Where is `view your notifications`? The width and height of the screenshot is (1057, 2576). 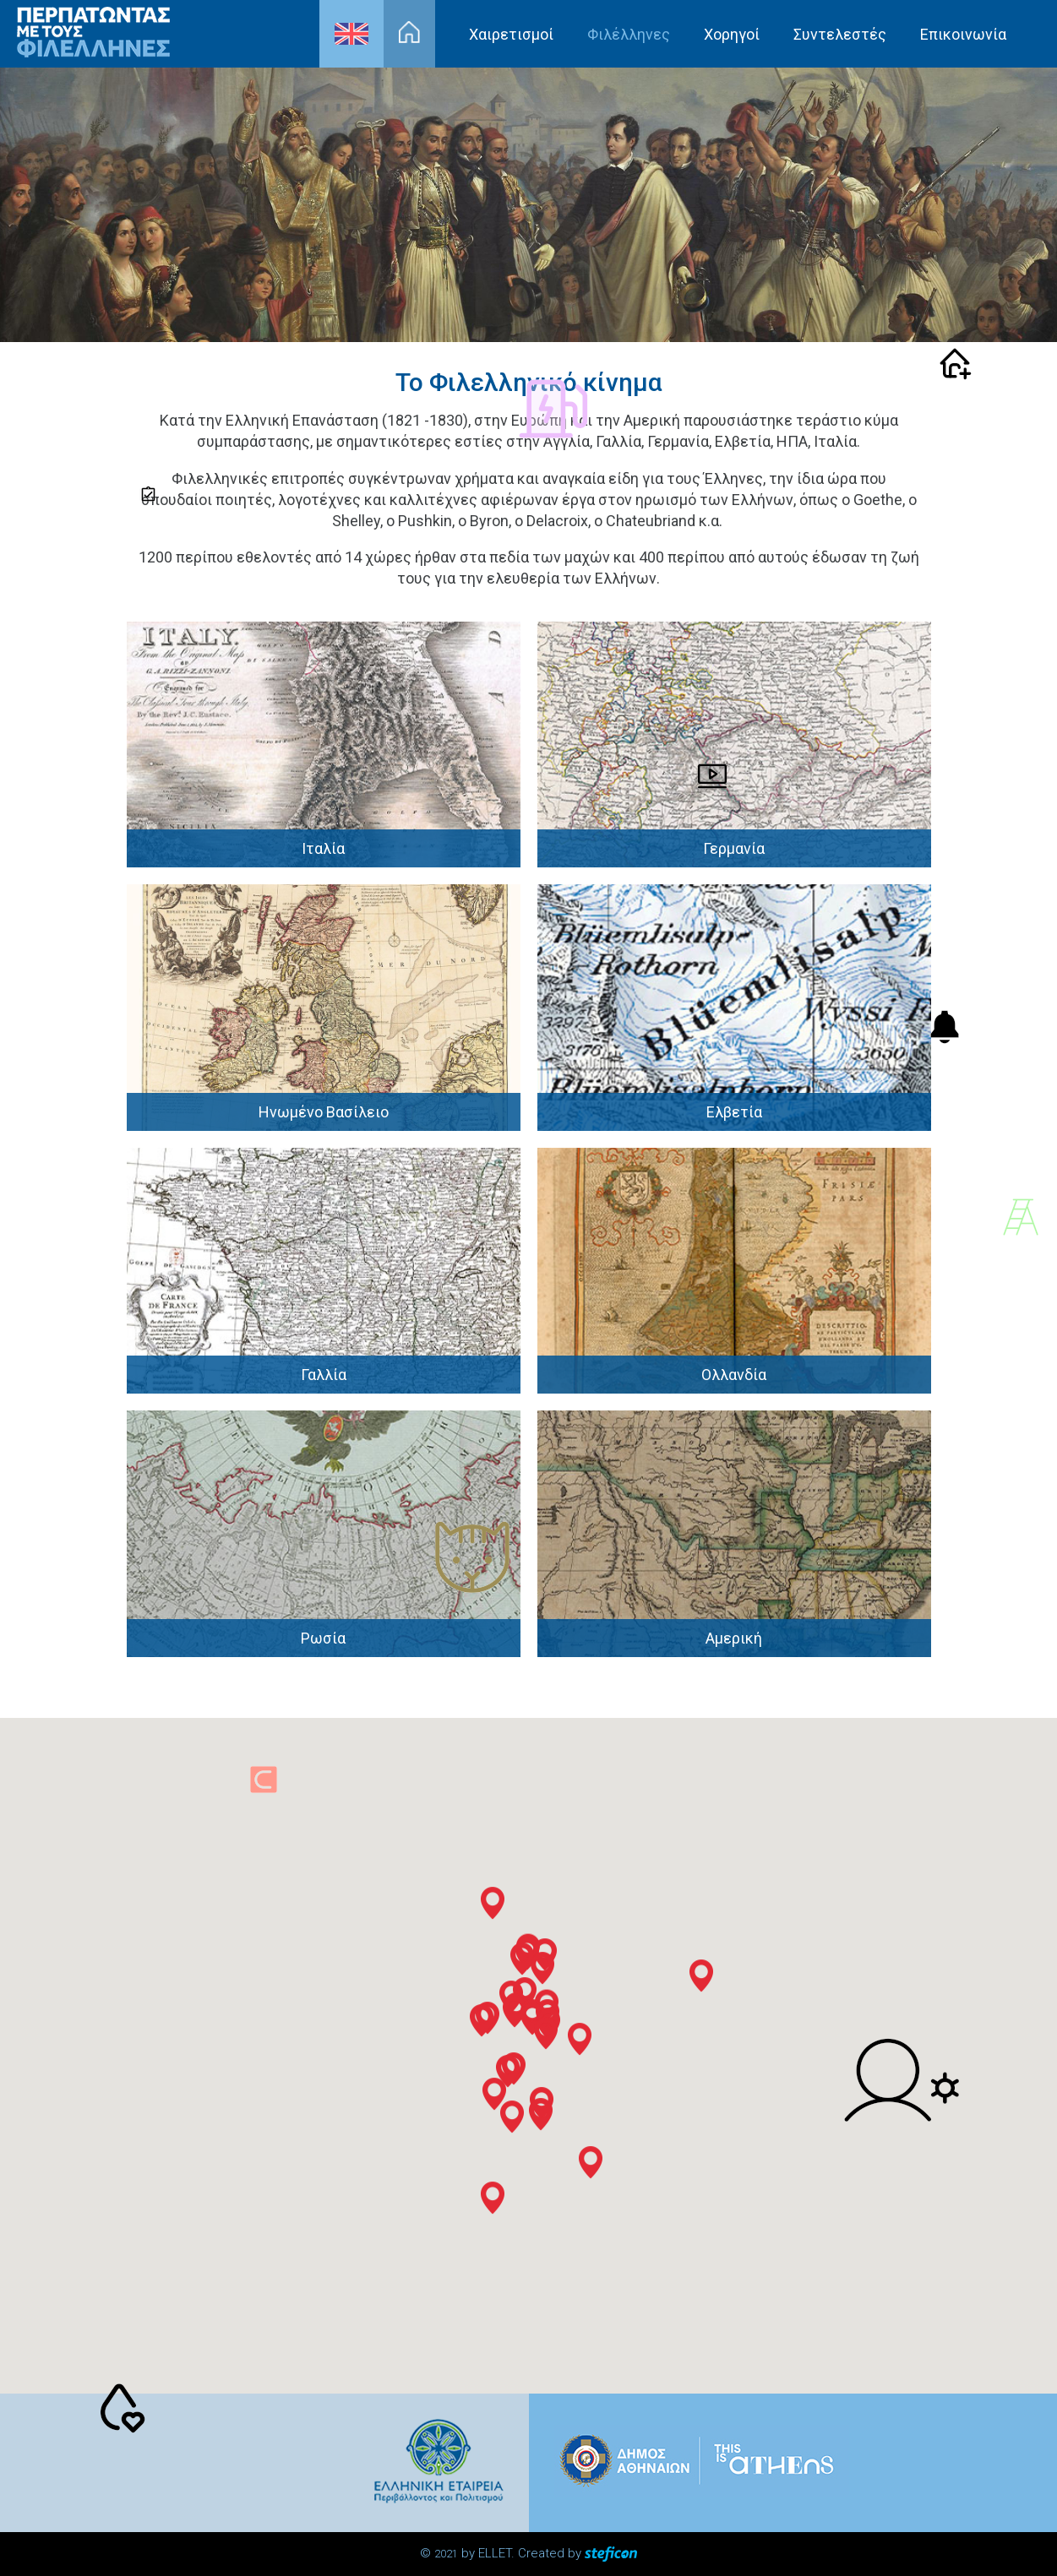 view your notifications is located at coordinates (945, 1027).